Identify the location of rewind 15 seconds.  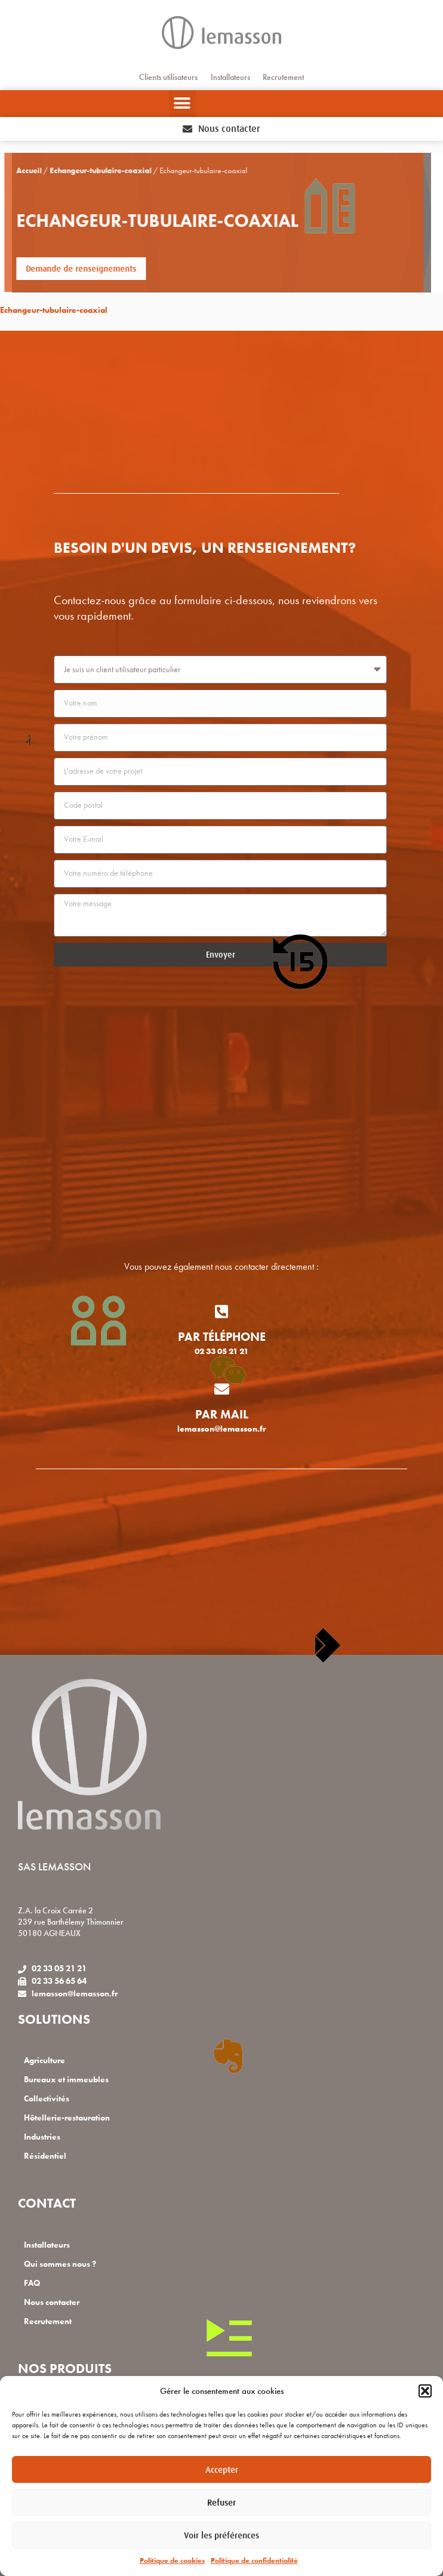
(300, 962).